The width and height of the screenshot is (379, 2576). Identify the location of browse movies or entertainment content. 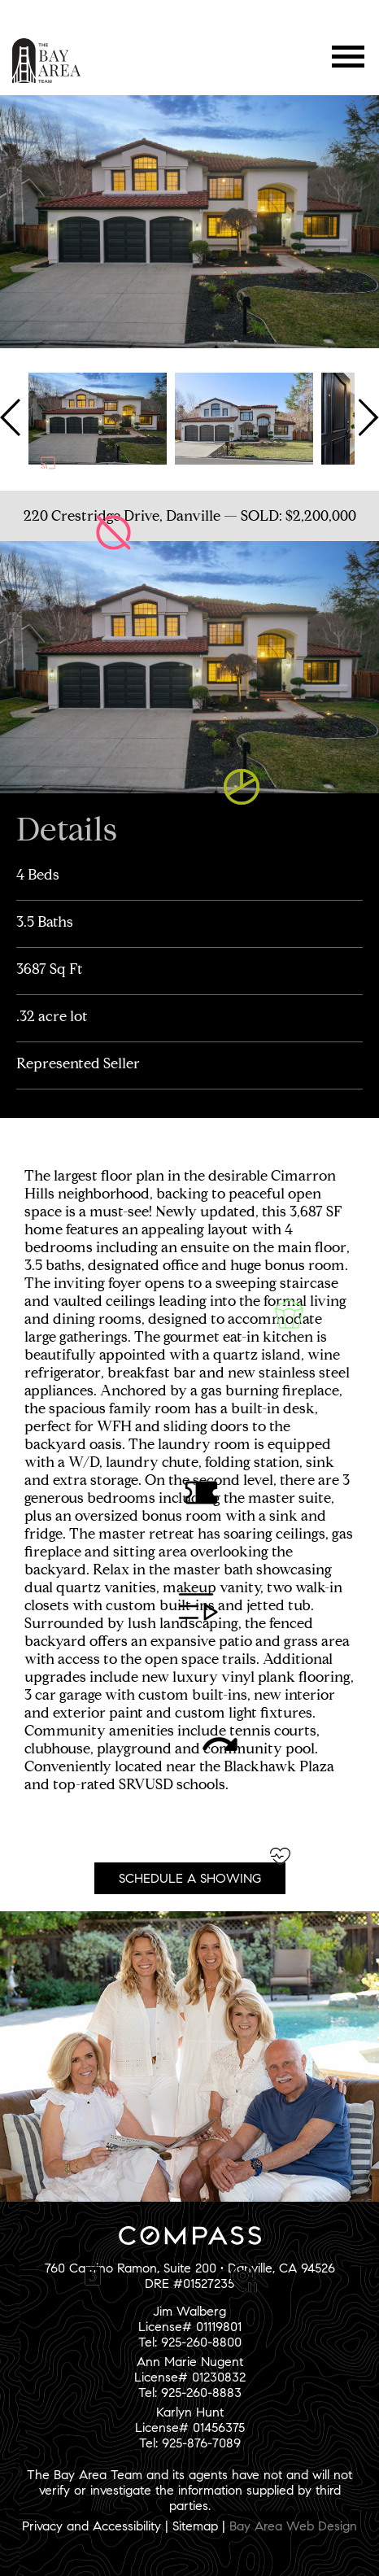
(289, 1315).